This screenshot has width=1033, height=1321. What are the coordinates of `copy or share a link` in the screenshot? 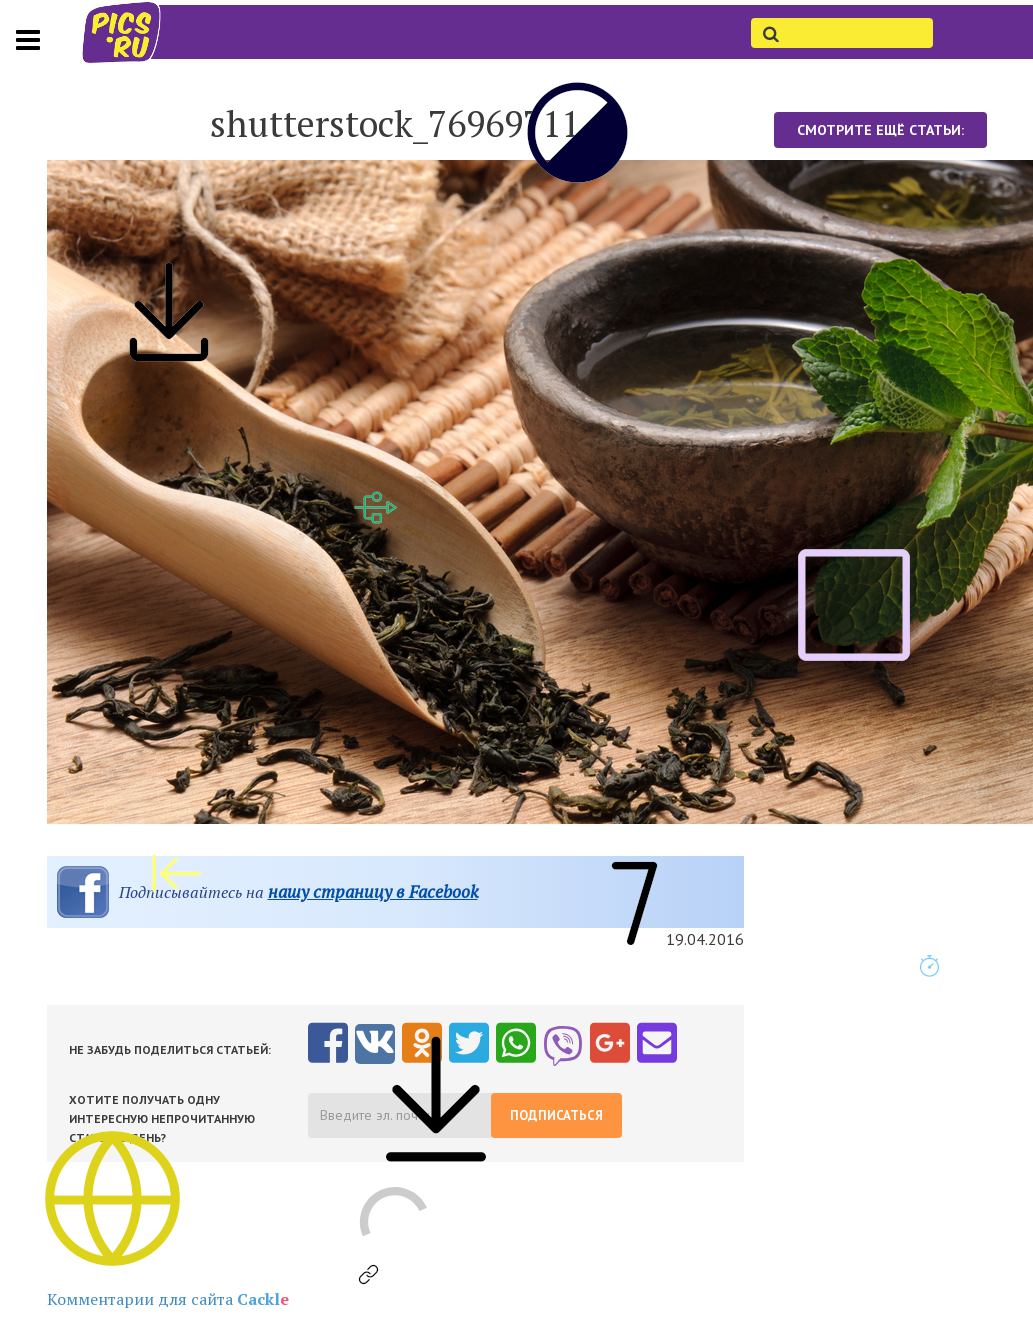 It's located at (368, 1274).